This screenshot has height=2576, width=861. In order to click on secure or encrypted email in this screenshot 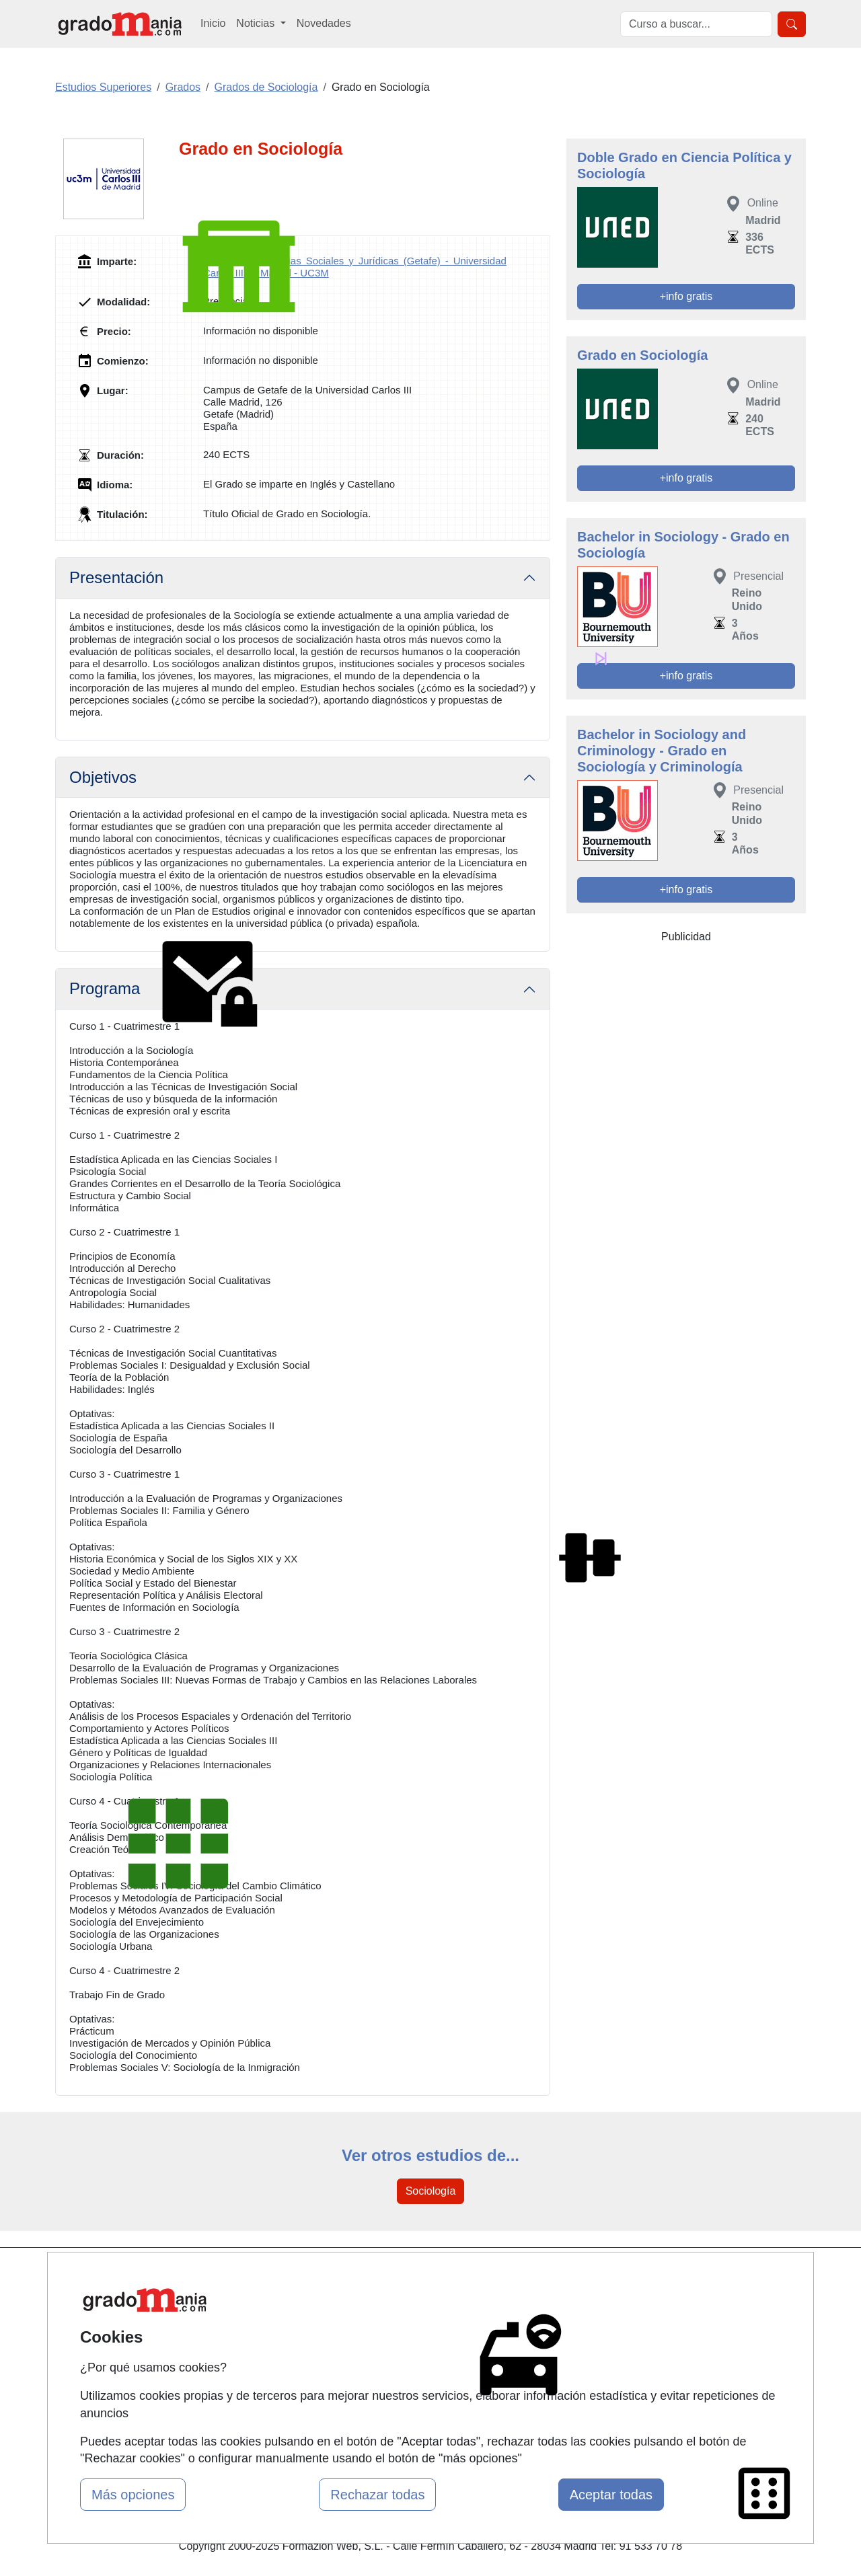, I will do `click(207, 981)`.